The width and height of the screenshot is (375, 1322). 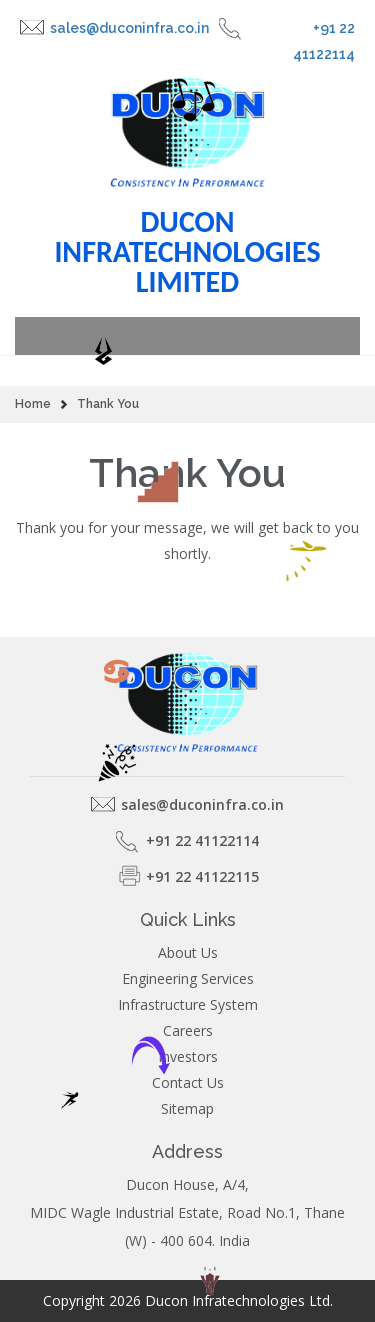 What do you see at coordinates (103, 350) in the screenshot?
I see `hades or underworld themed game element` at bounding box center [103, 350].